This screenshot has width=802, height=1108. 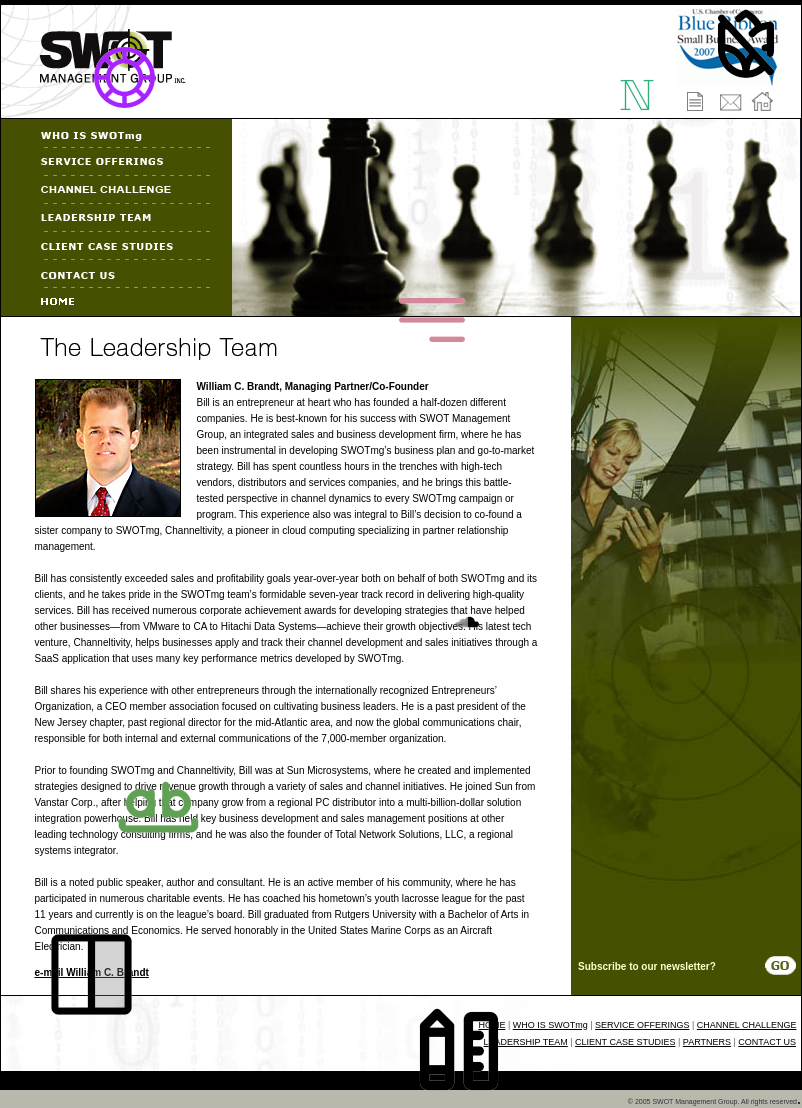 What do you see at coordinates (746, 45) in the screenshot?
I see `indicates gluten-free or grain-free option` at bounding box center [746, 45].